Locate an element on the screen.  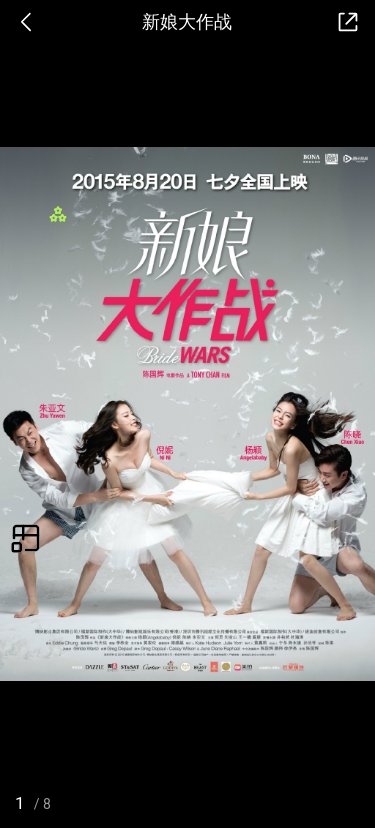
view ratings or reviews is located at coordinates (58, 214).